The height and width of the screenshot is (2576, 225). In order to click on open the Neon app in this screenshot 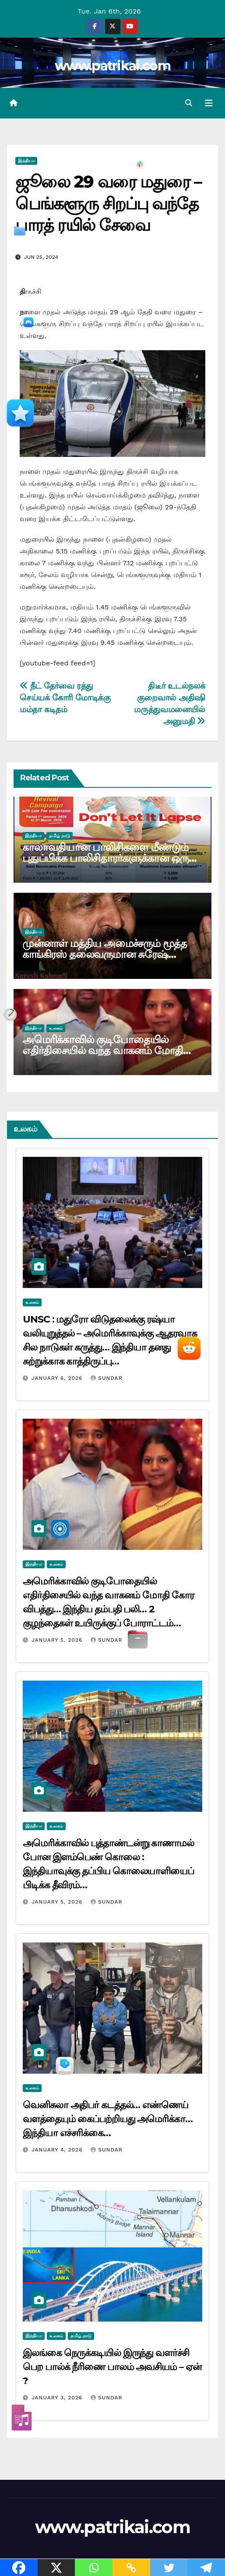, I will do `click(60, 1529)`.